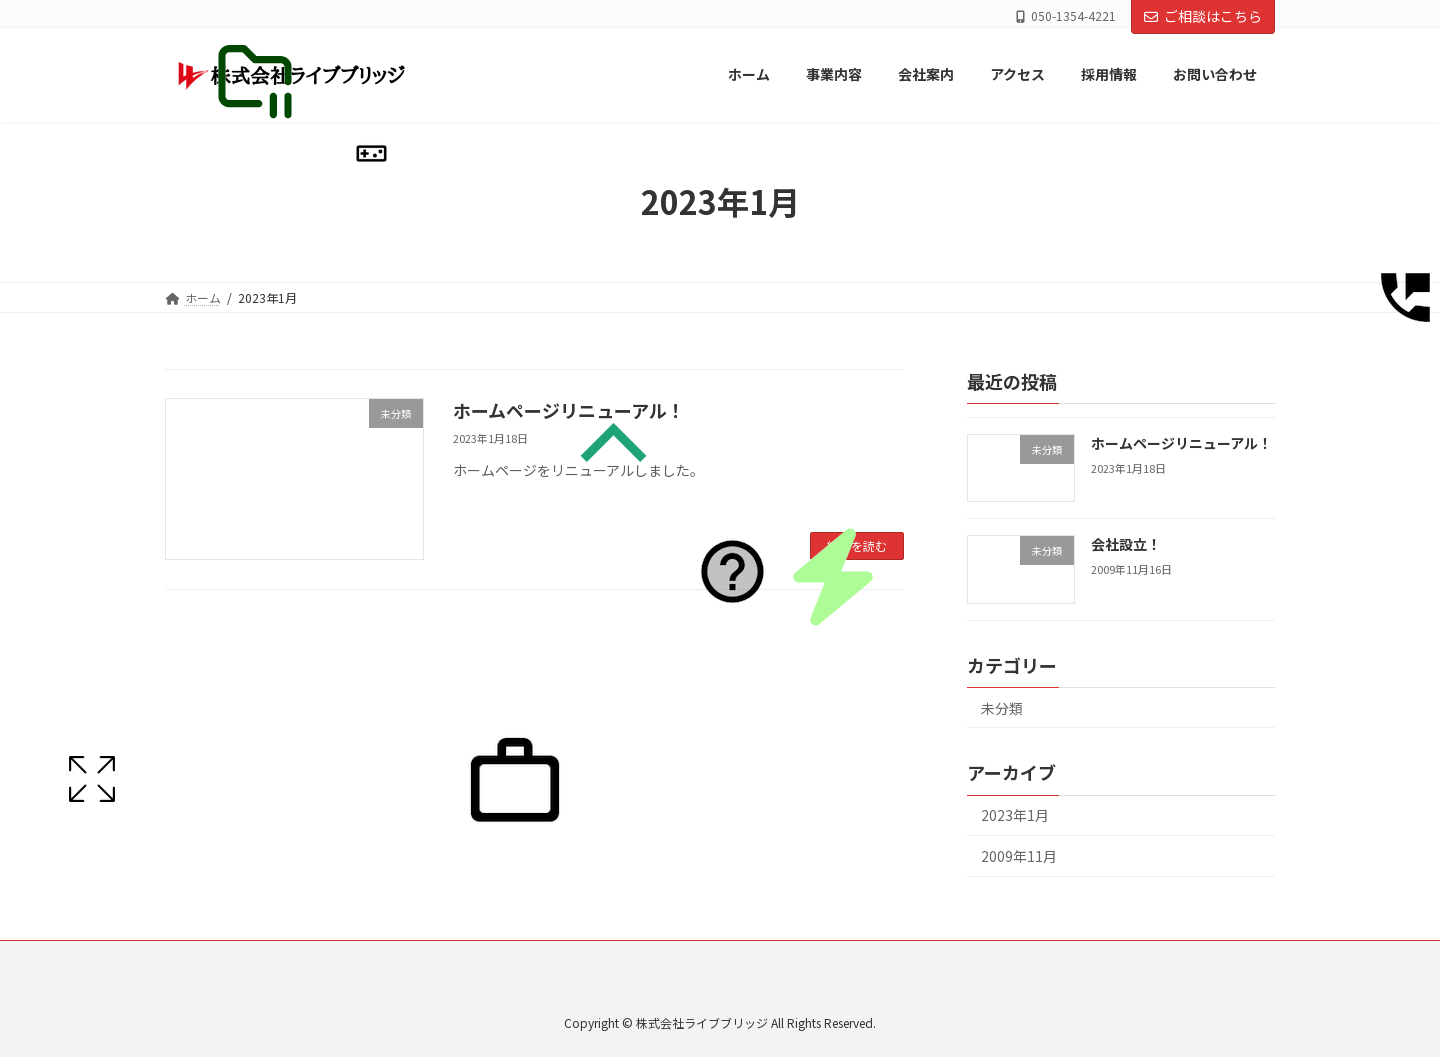 The image size is (1440, 1058). Describe the element at coordinates (515, 782) in the screenshot. I see `view work or job-related content` at that location.